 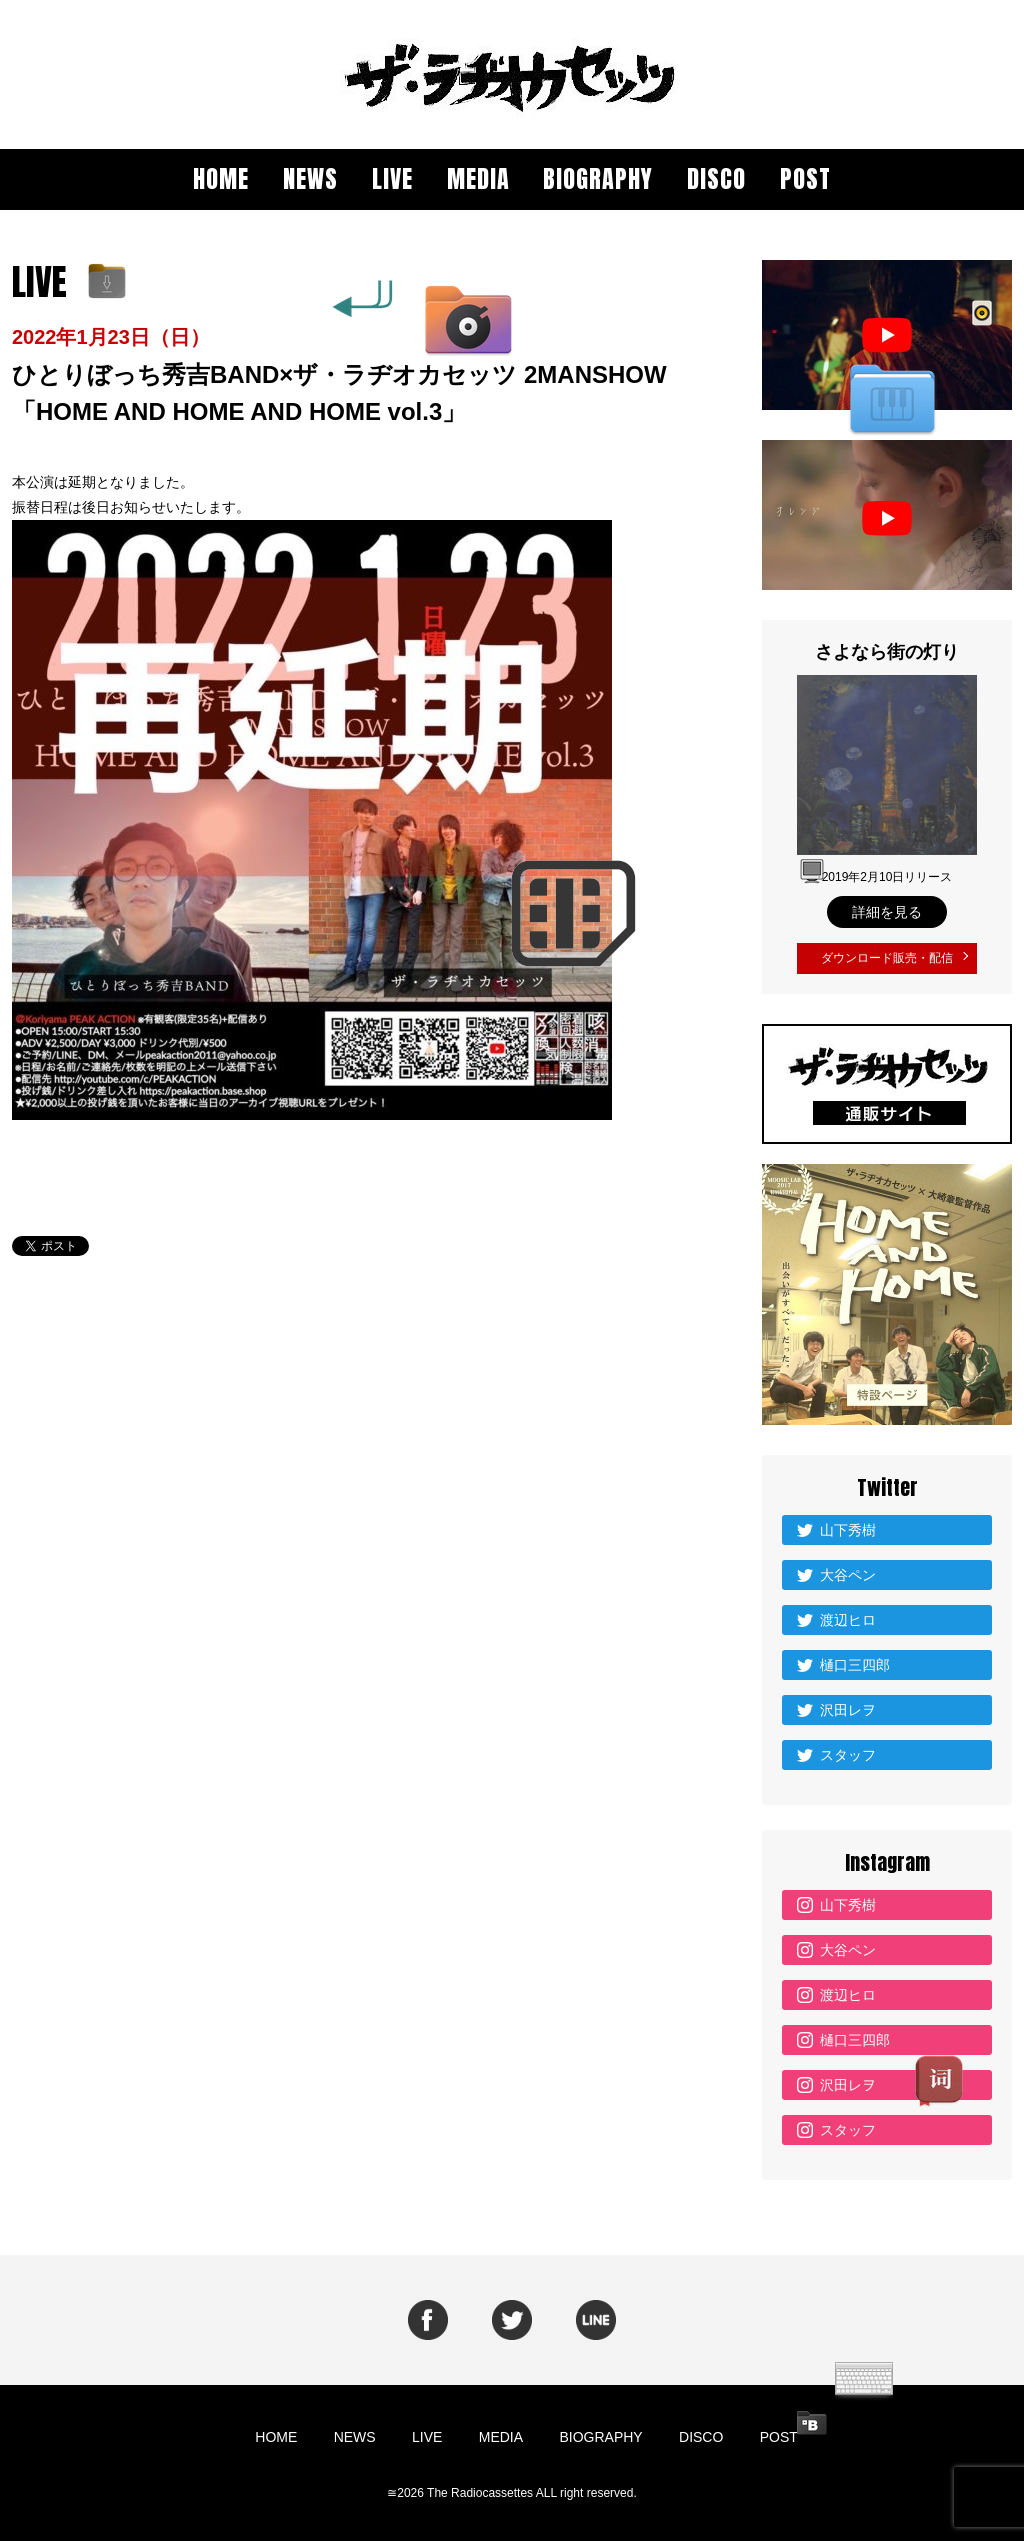 What do you see at coordinates (892, 398) in the screenshot?
I see `open your music folder` at bounding box center [892, 398].